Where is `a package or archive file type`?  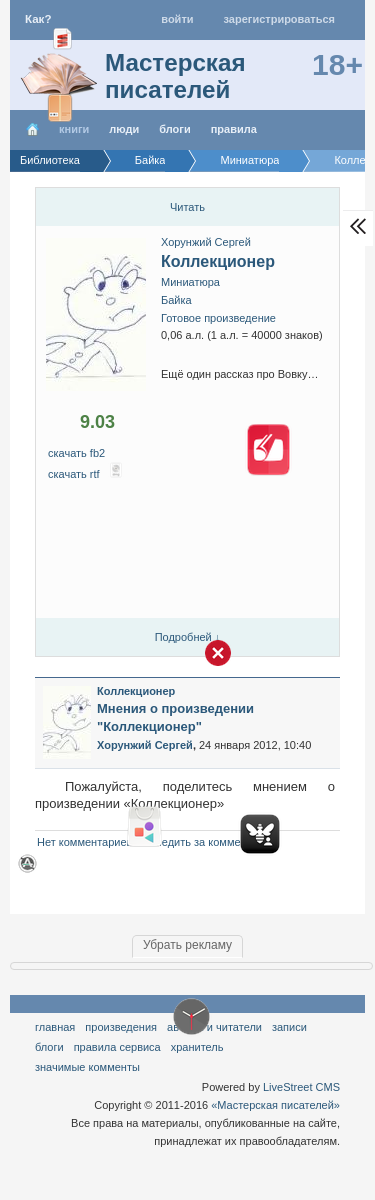 a package or archive file type is located at coordinates (60, 108).